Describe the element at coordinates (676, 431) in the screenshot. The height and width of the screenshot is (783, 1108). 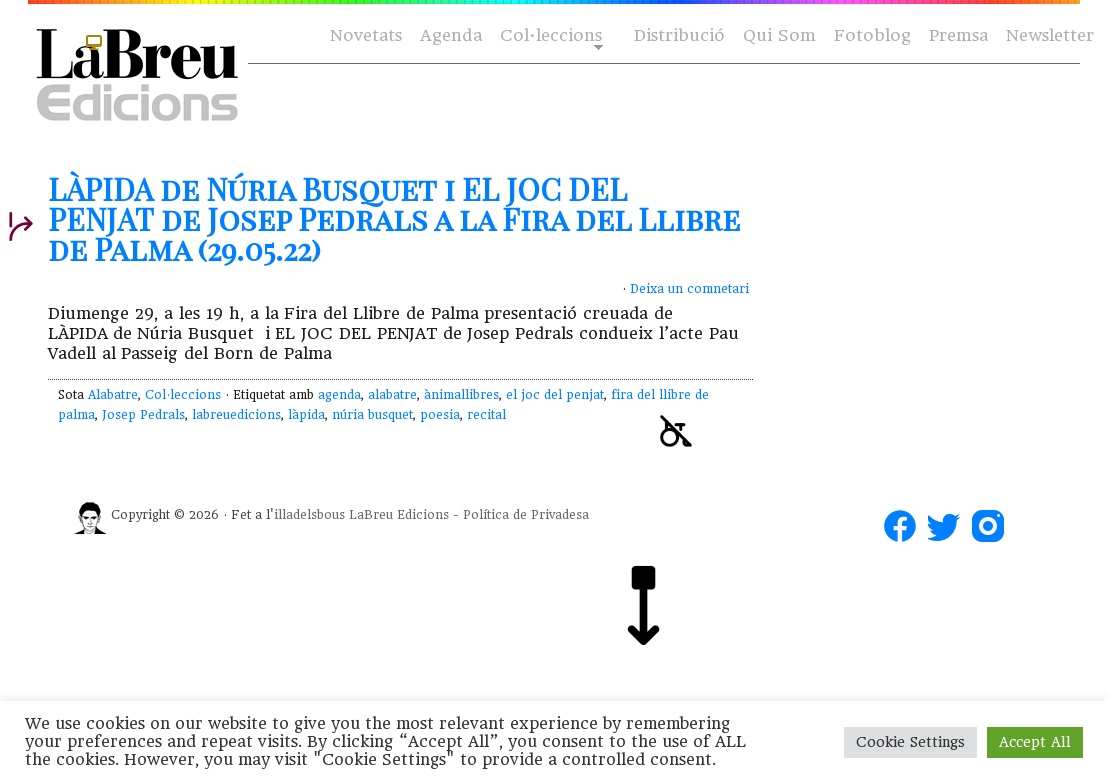
I see `indicates wheelchair accessibility is unavailable` at that location.